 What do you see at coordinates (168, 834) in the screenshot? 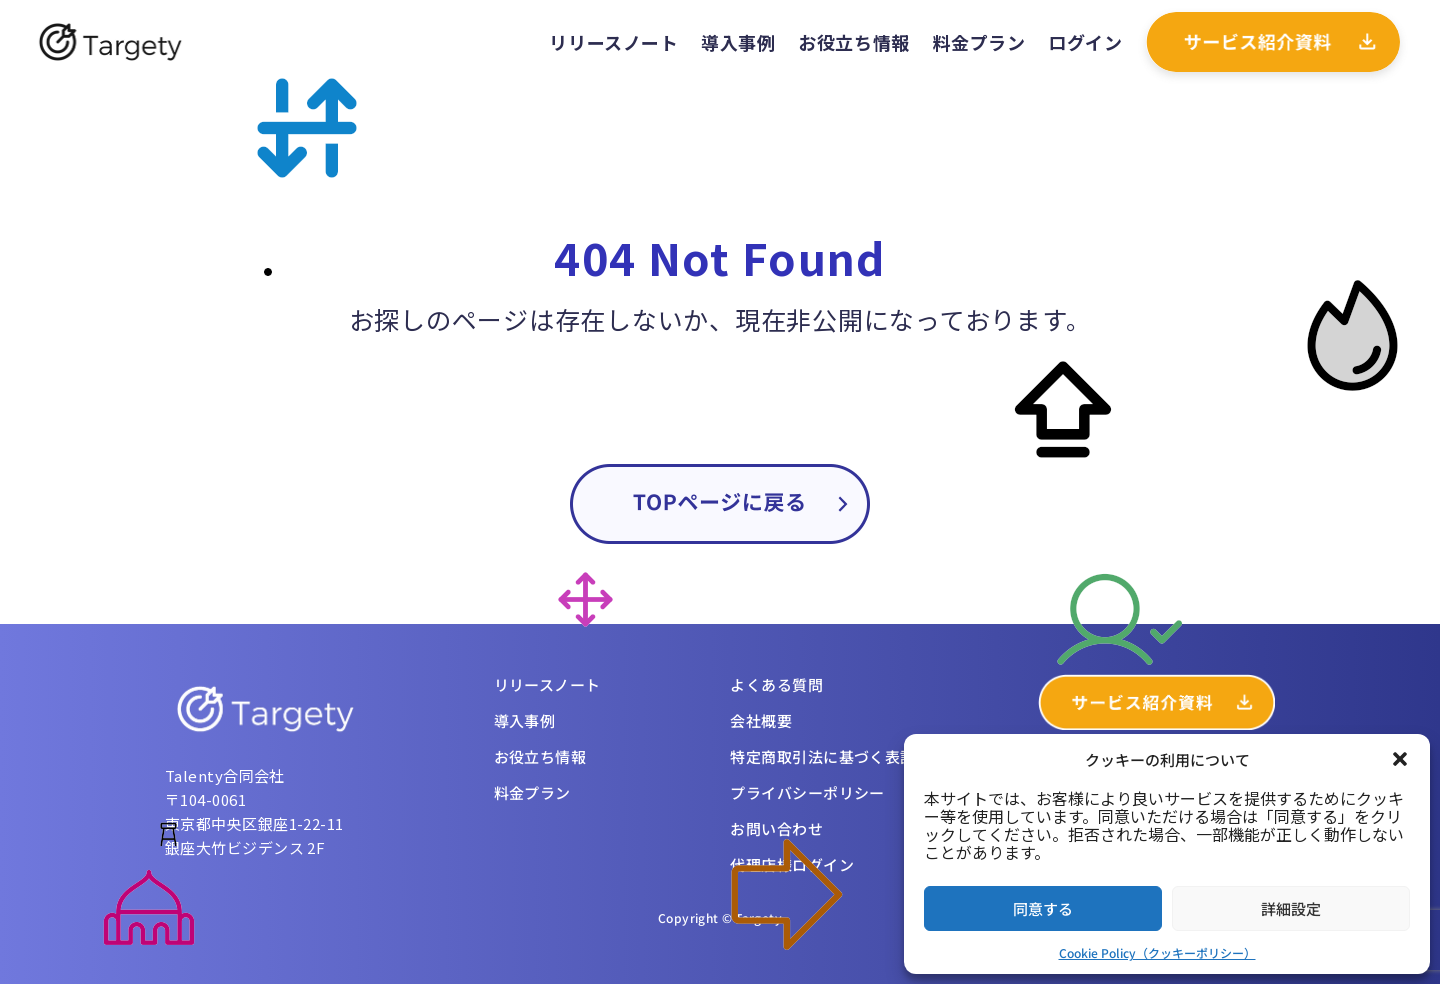
I see `browse furniture or seating options` at bounding box center [168, 834].